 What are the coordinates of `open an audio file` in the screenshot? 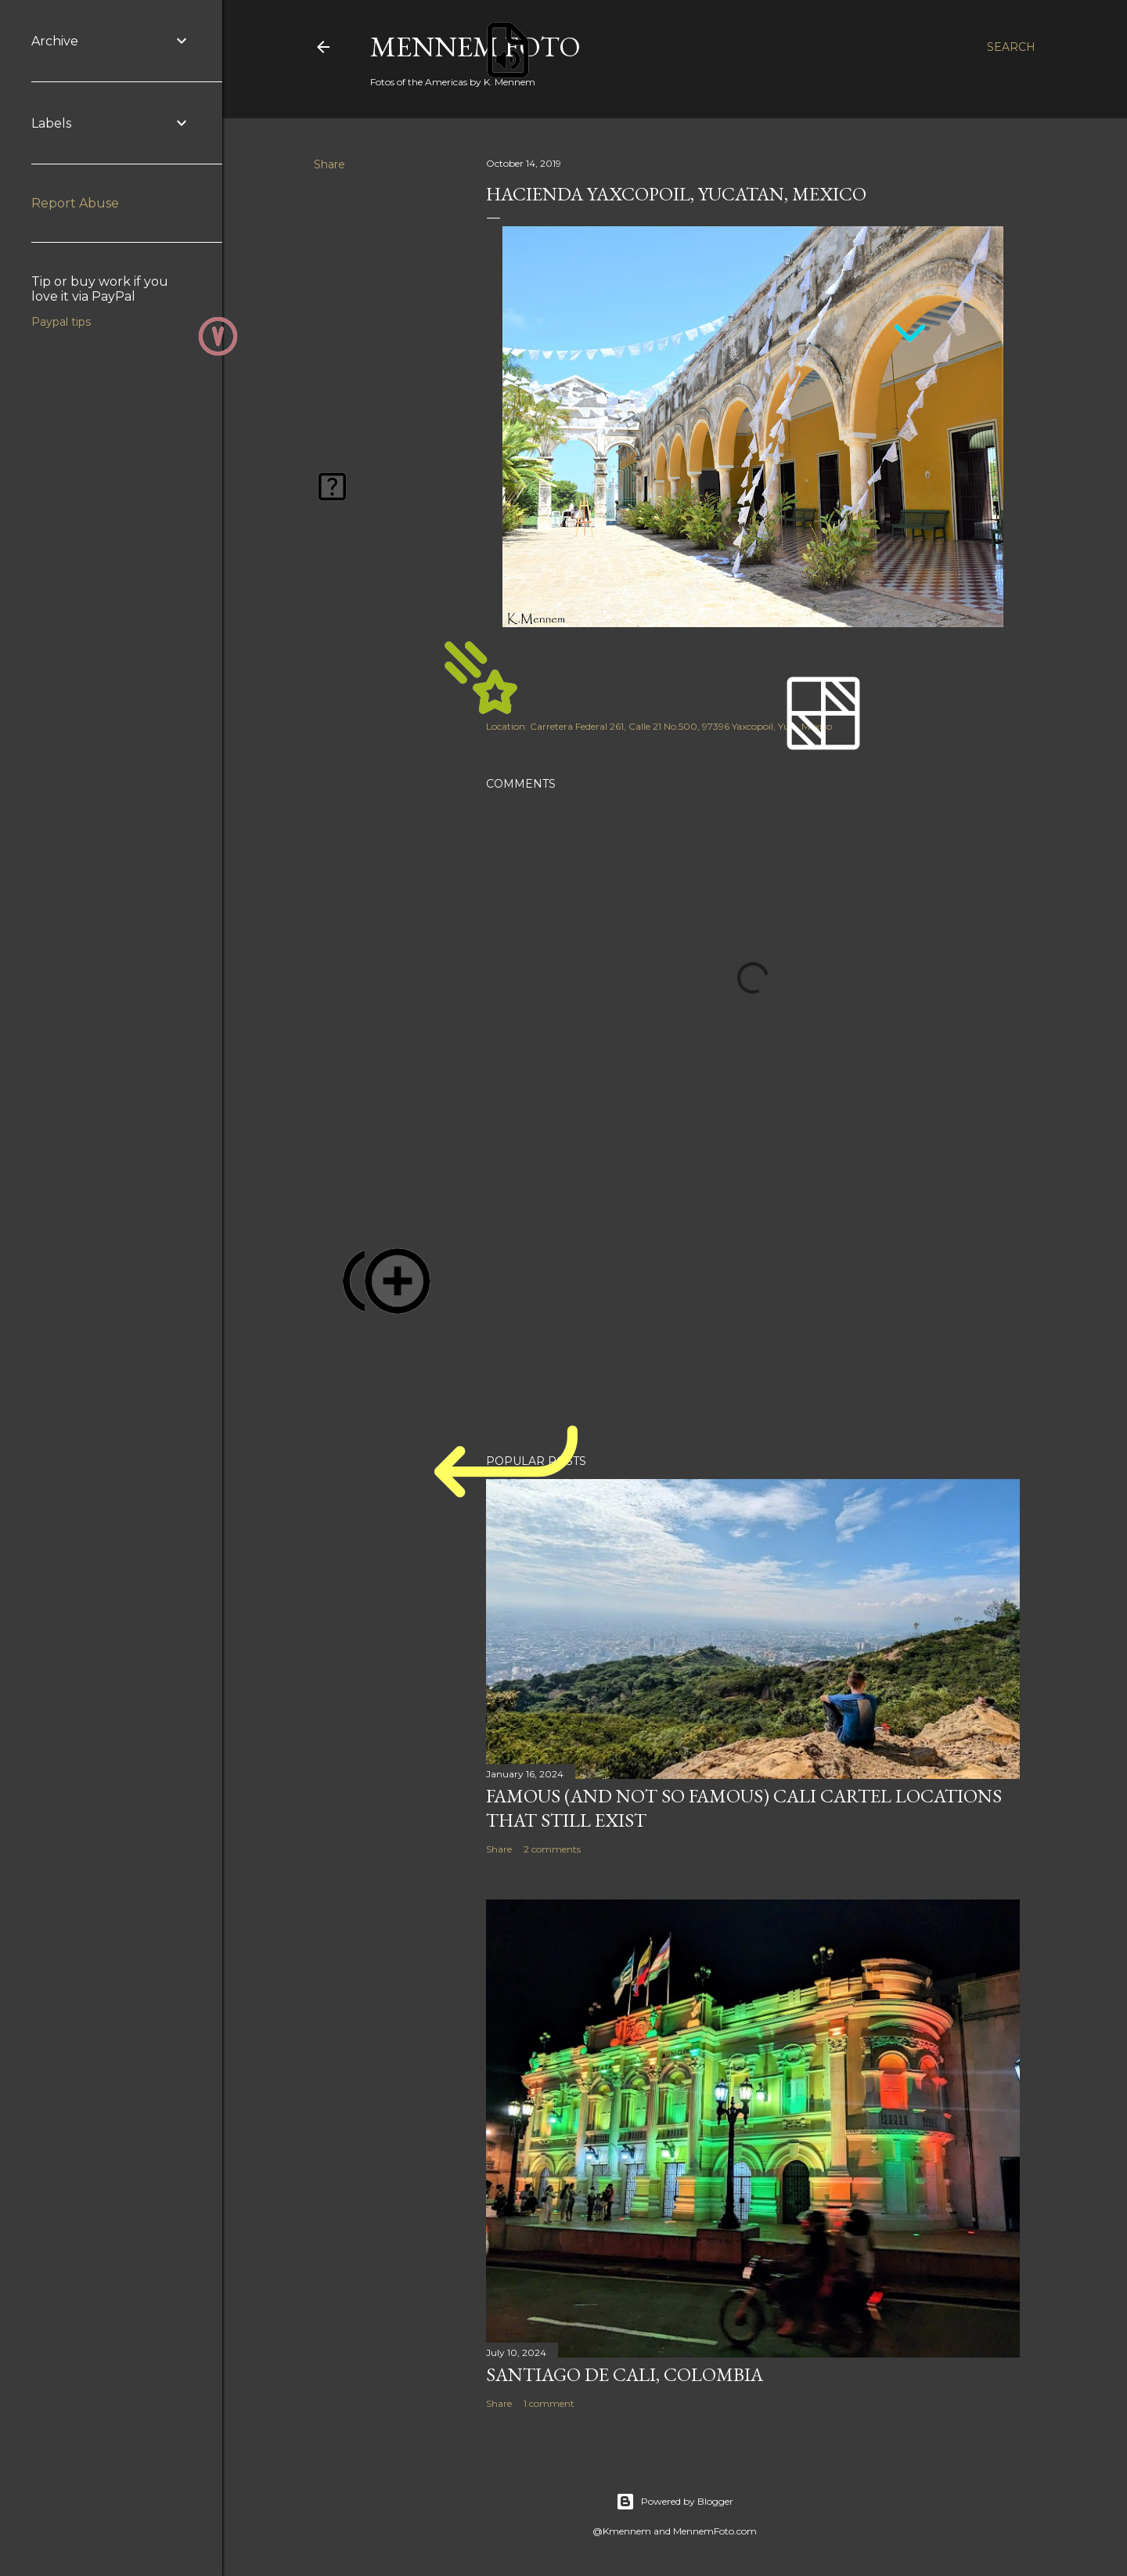 It's located at (508, 50).